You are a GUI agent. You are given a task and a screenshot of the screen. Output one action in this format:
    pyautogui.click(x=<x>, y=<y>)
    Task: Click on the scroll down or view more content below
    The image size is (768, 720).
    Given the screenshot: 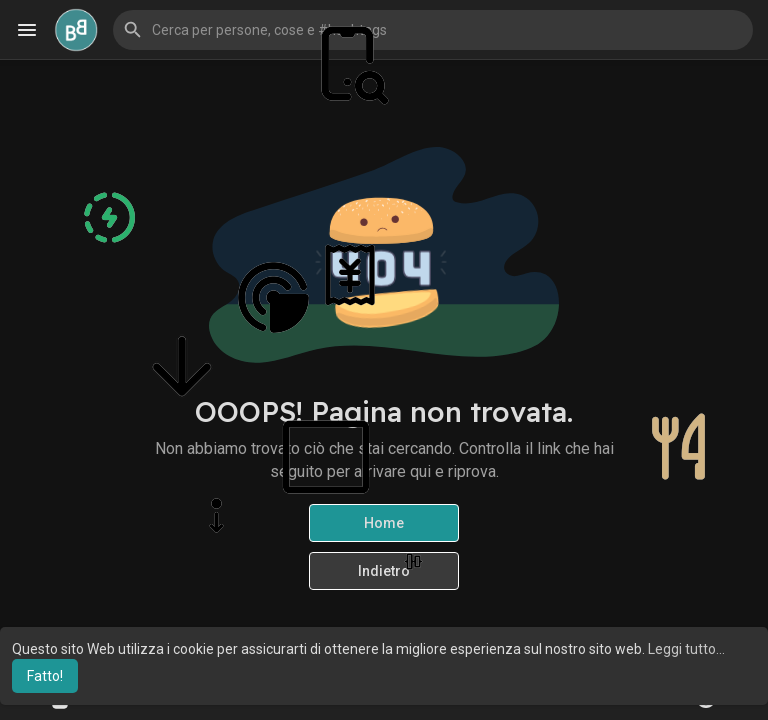 What is the action you would take?
    pyautogui.click(x=182, y=367)
    